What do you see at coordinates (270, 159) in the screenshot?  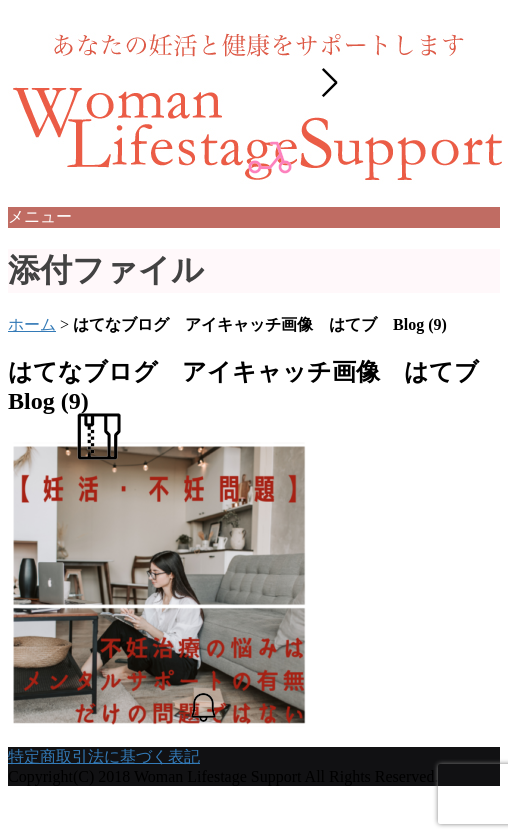 I see `select scooter as transportation mode` at bounding box center [270, 159].